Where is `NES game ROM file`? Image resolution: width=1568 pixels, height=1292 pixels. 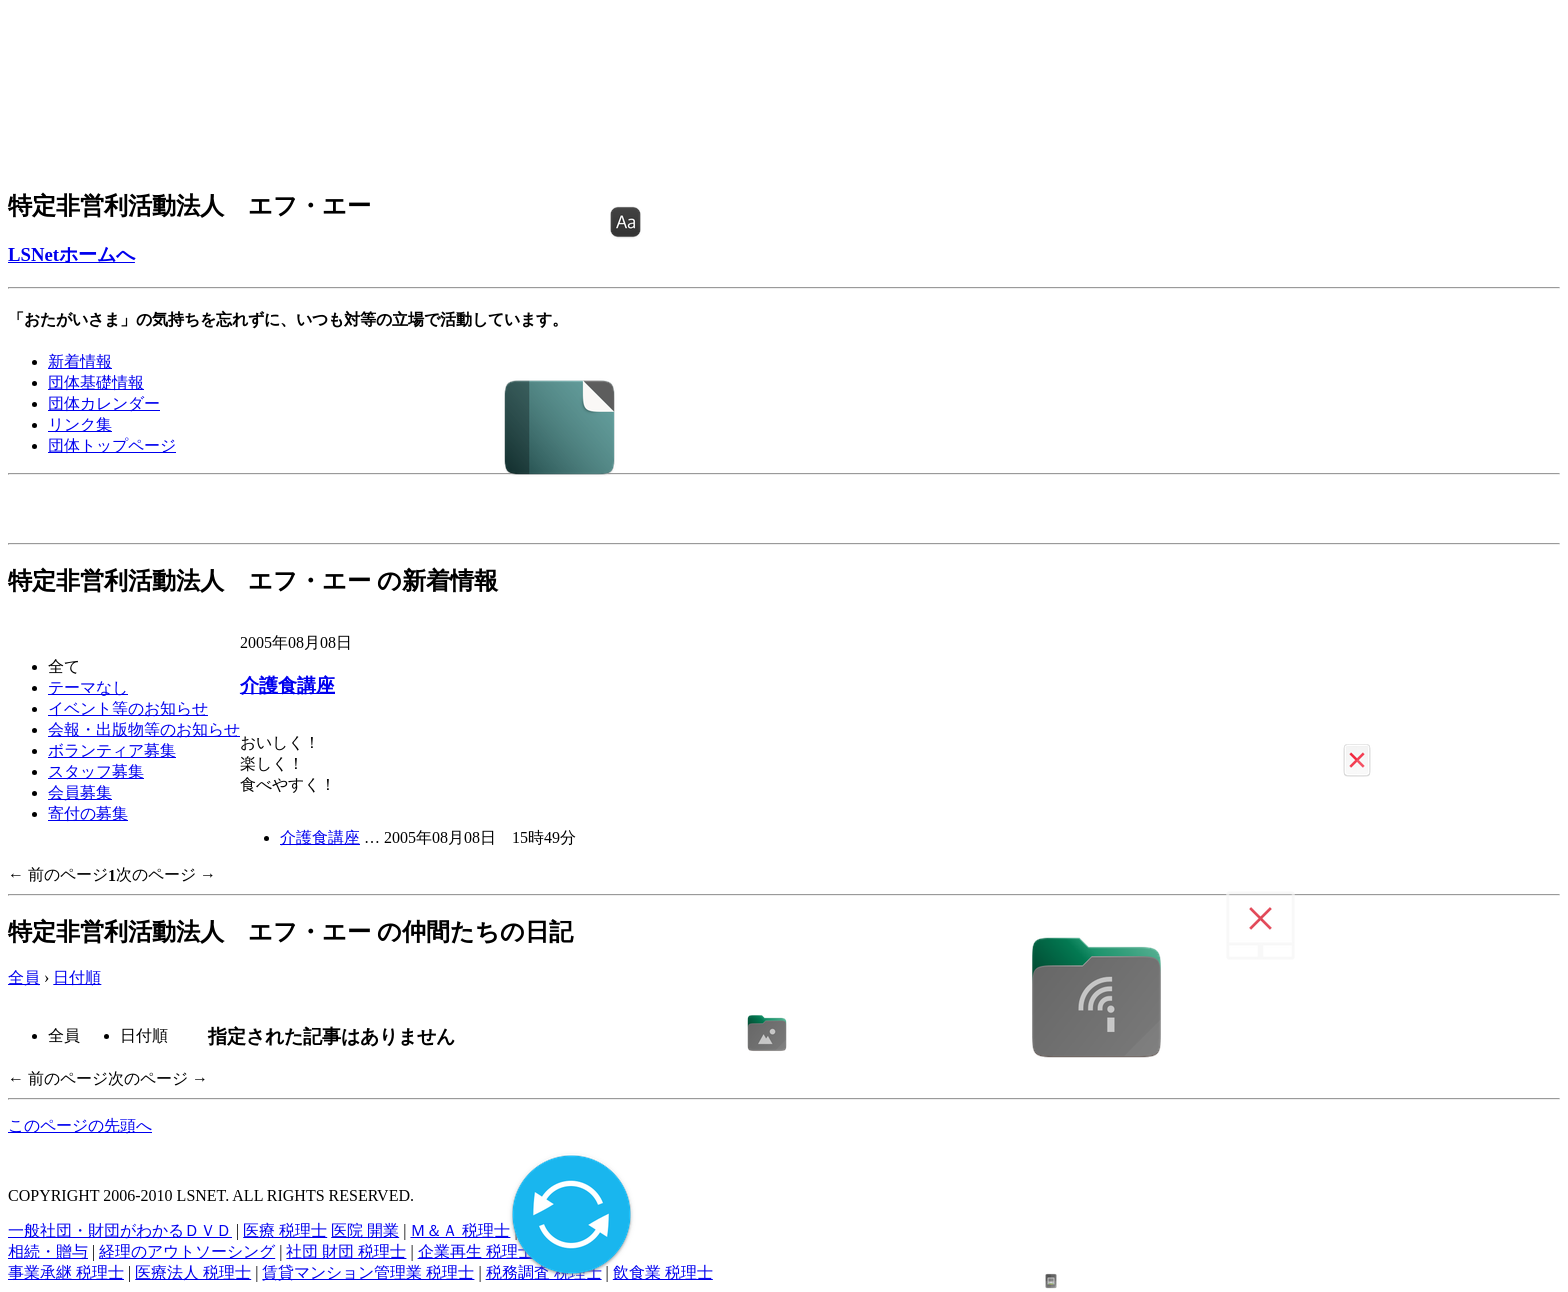 NES game ROM file is located at coordinates (1051, 1281).